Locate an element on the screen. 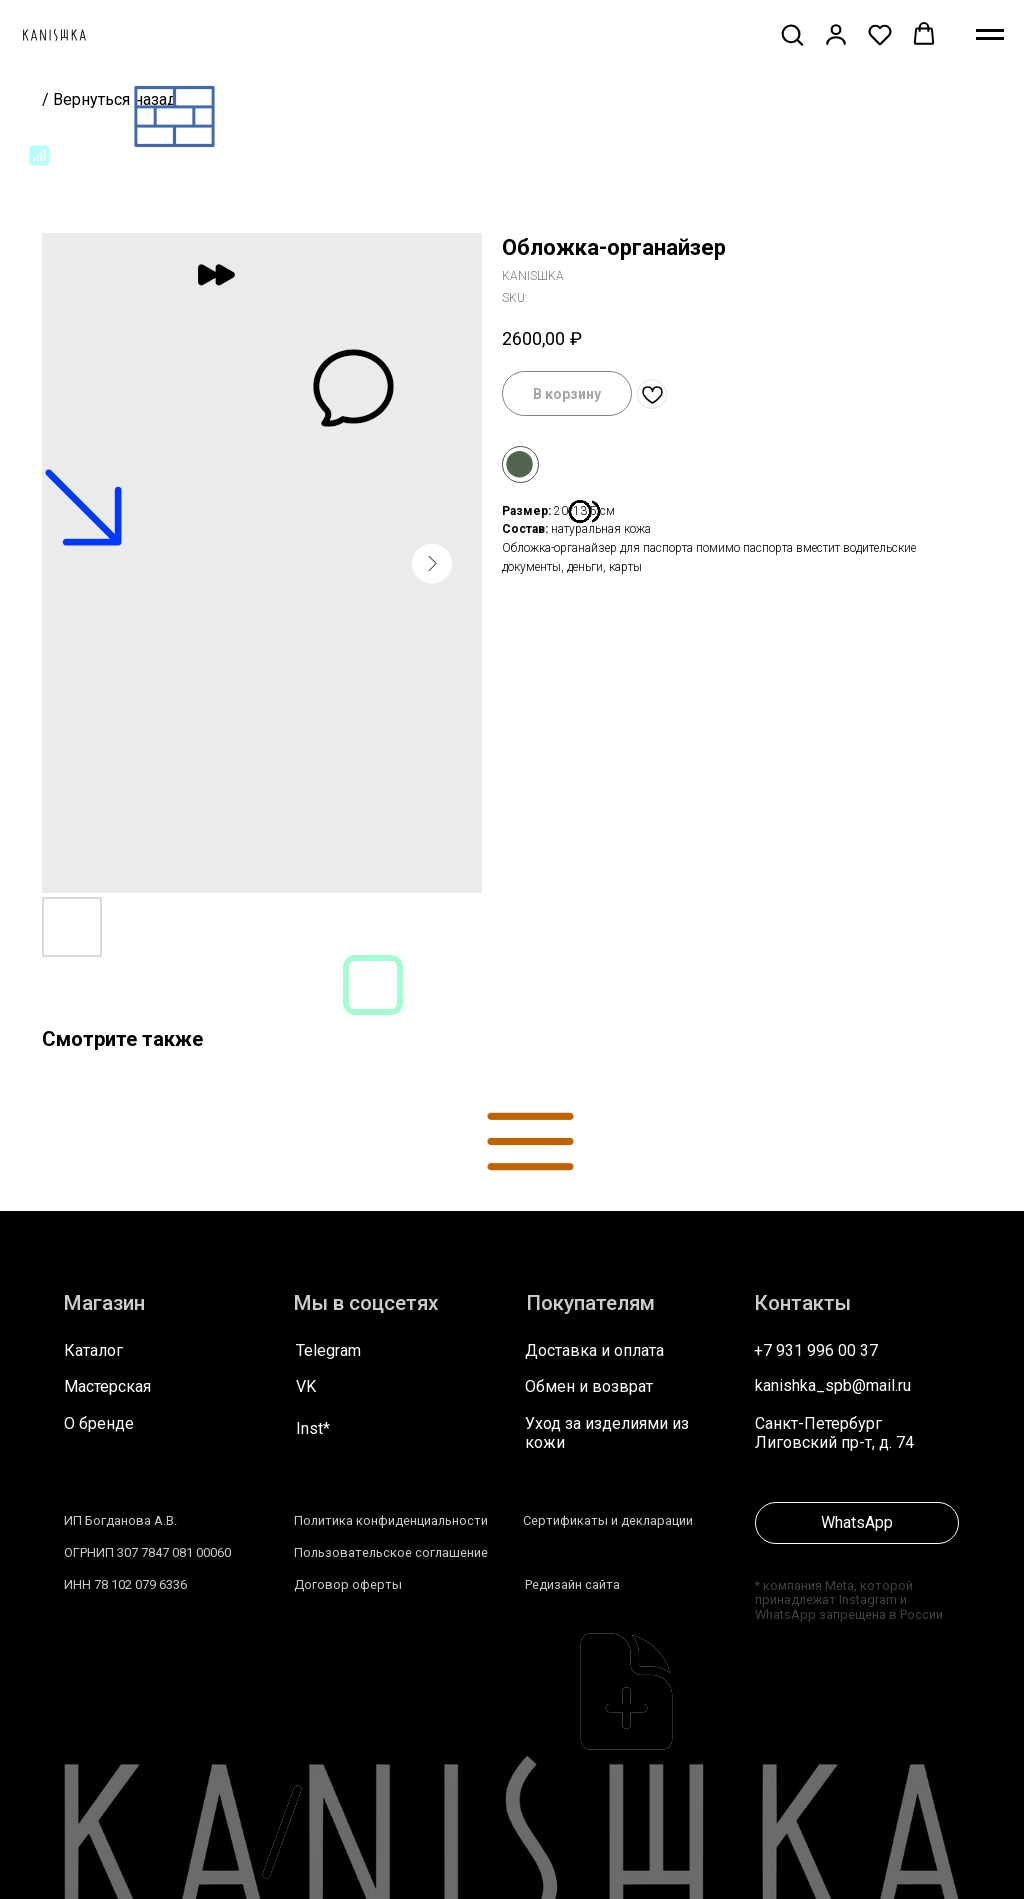  create a new document is located at coordinates (626, 1691).